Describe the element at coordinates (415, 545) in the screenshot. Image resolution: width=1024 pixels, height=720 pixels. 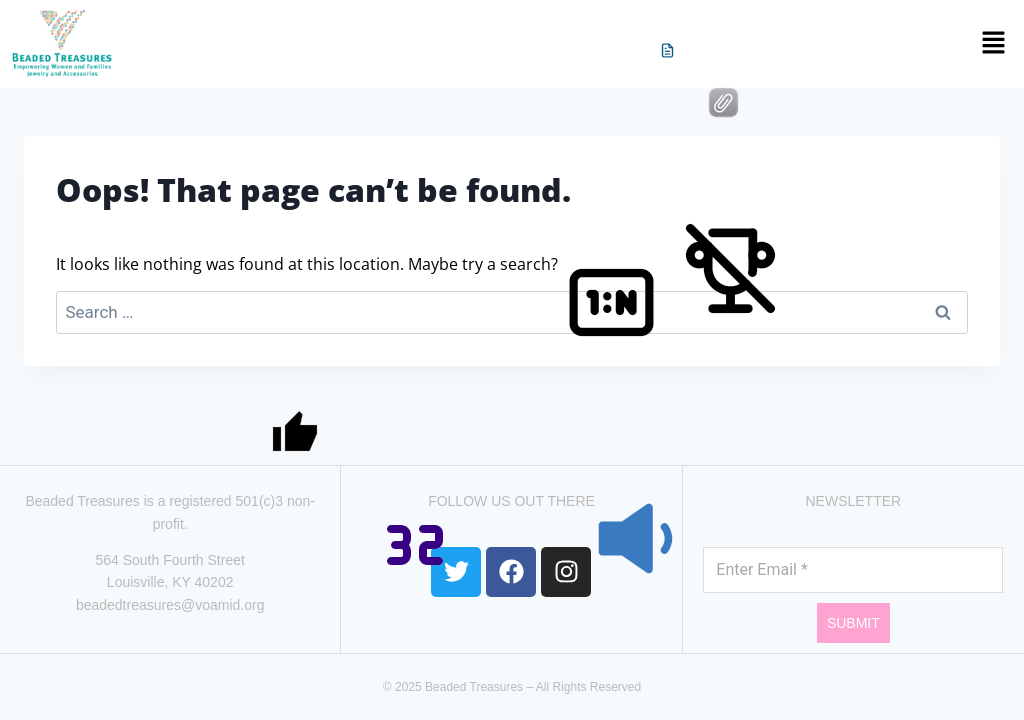
I see `indicates item number or position 32 in a list` at that location.